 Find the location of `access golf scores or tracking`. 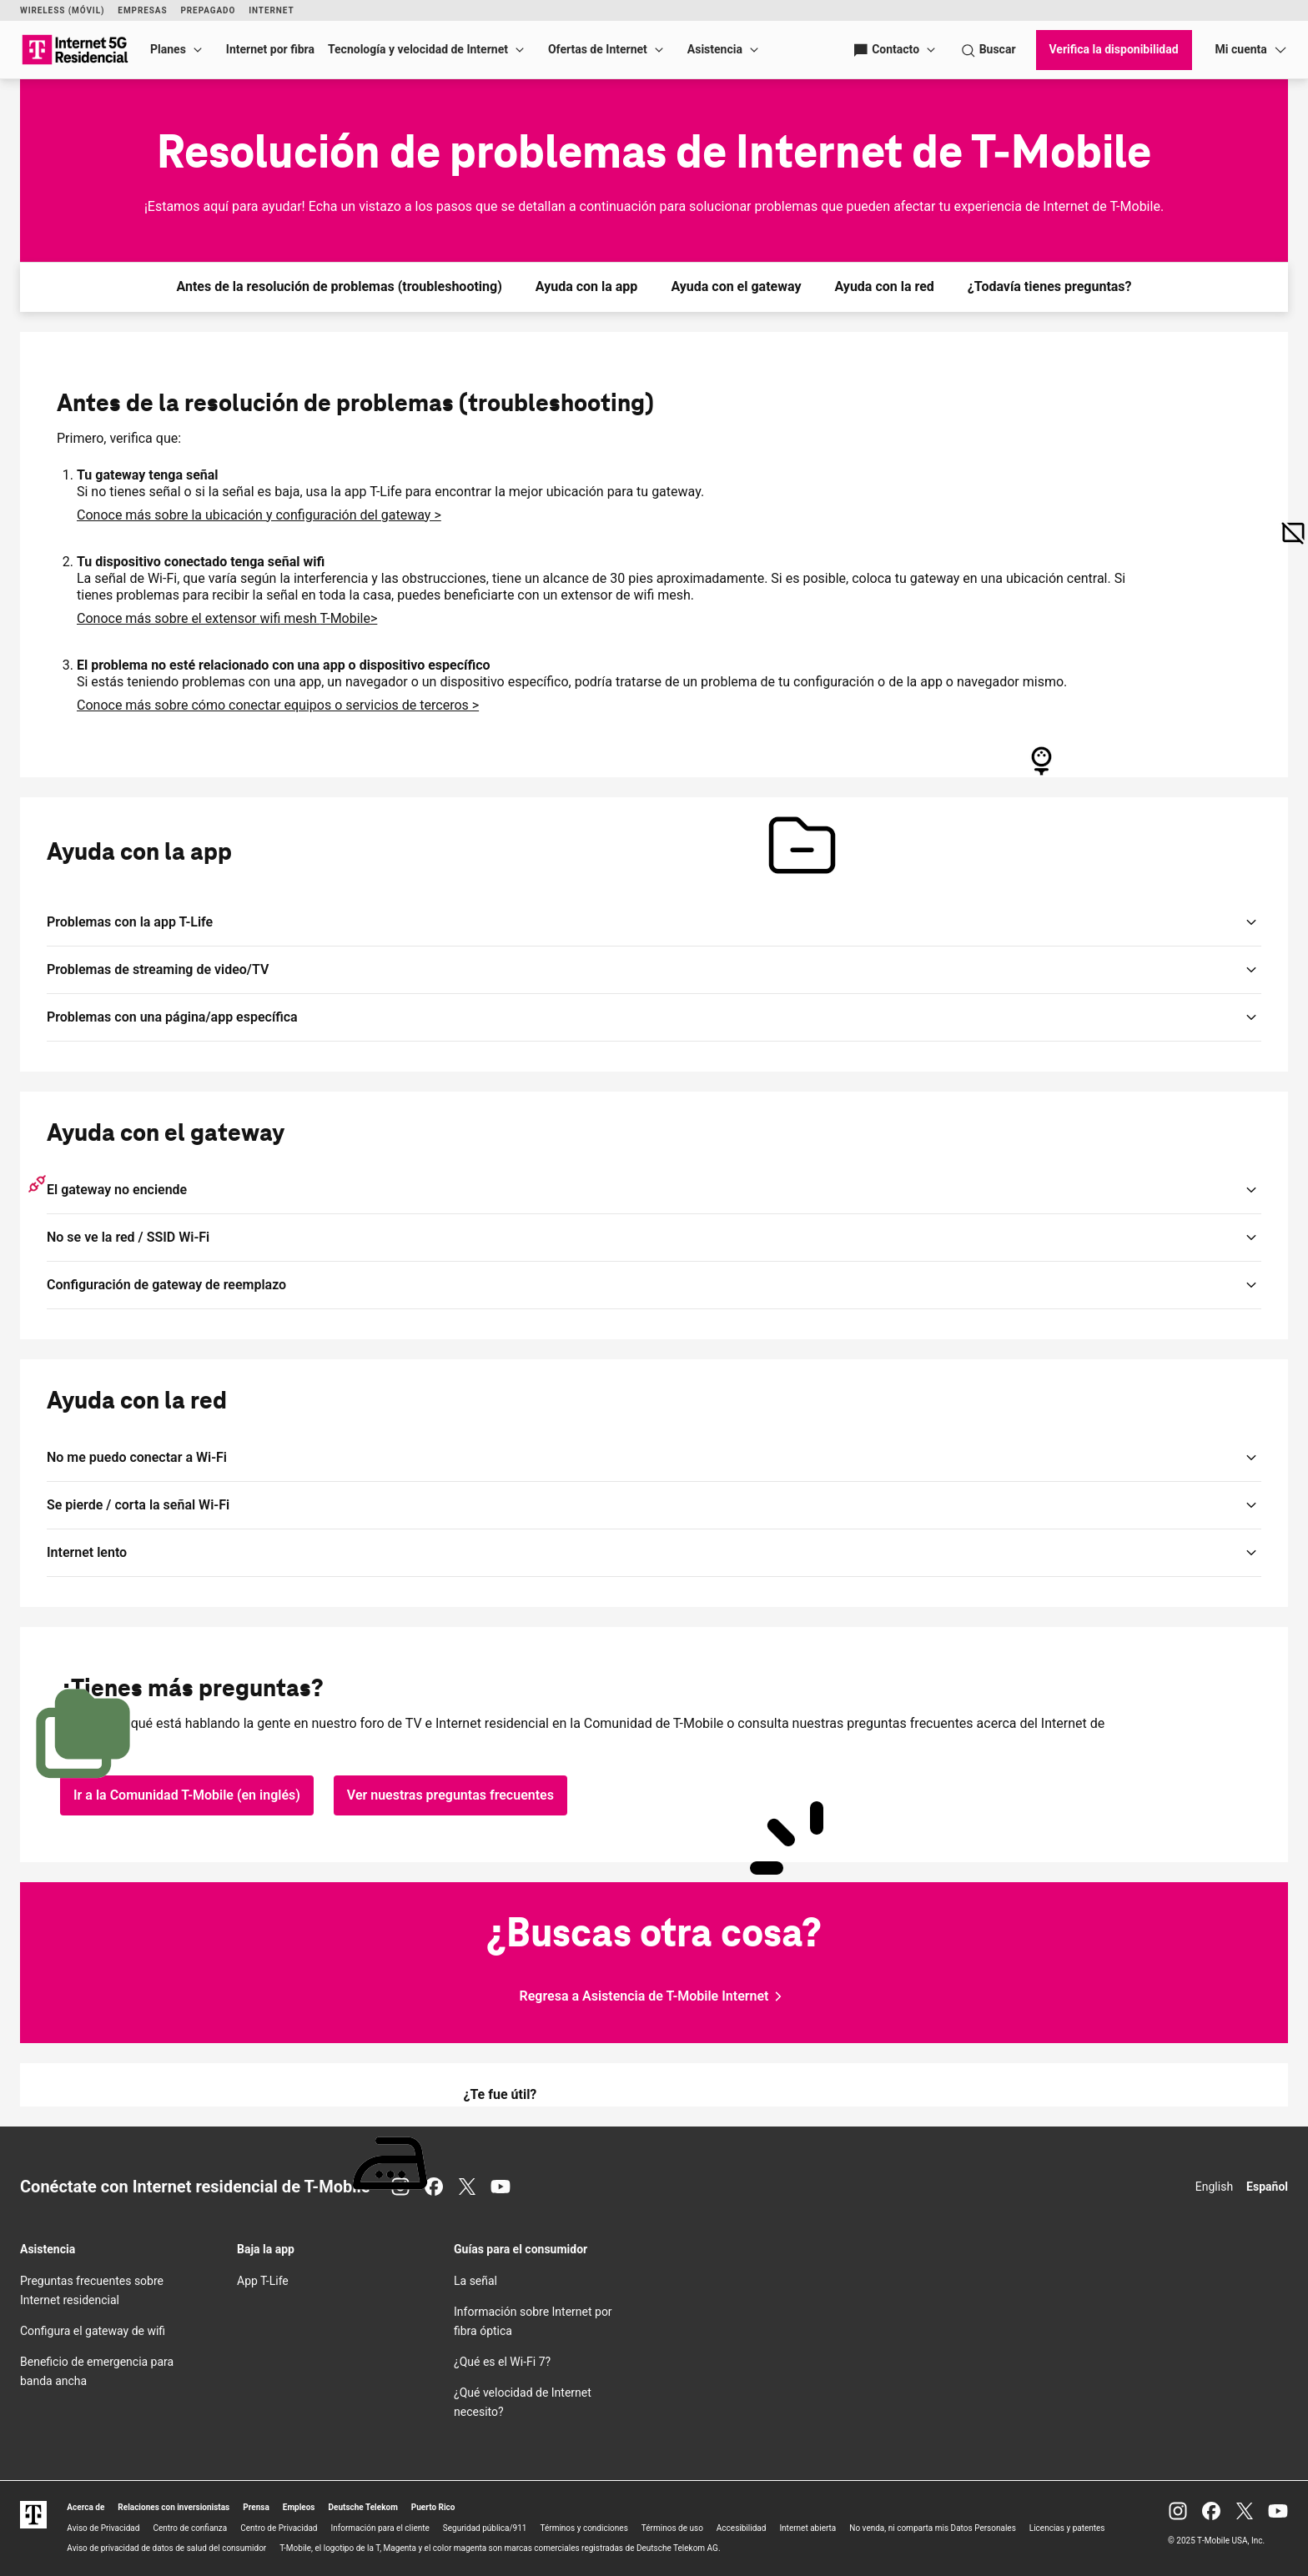

access golf scores or tracking is located at coordinates (1041, 761).